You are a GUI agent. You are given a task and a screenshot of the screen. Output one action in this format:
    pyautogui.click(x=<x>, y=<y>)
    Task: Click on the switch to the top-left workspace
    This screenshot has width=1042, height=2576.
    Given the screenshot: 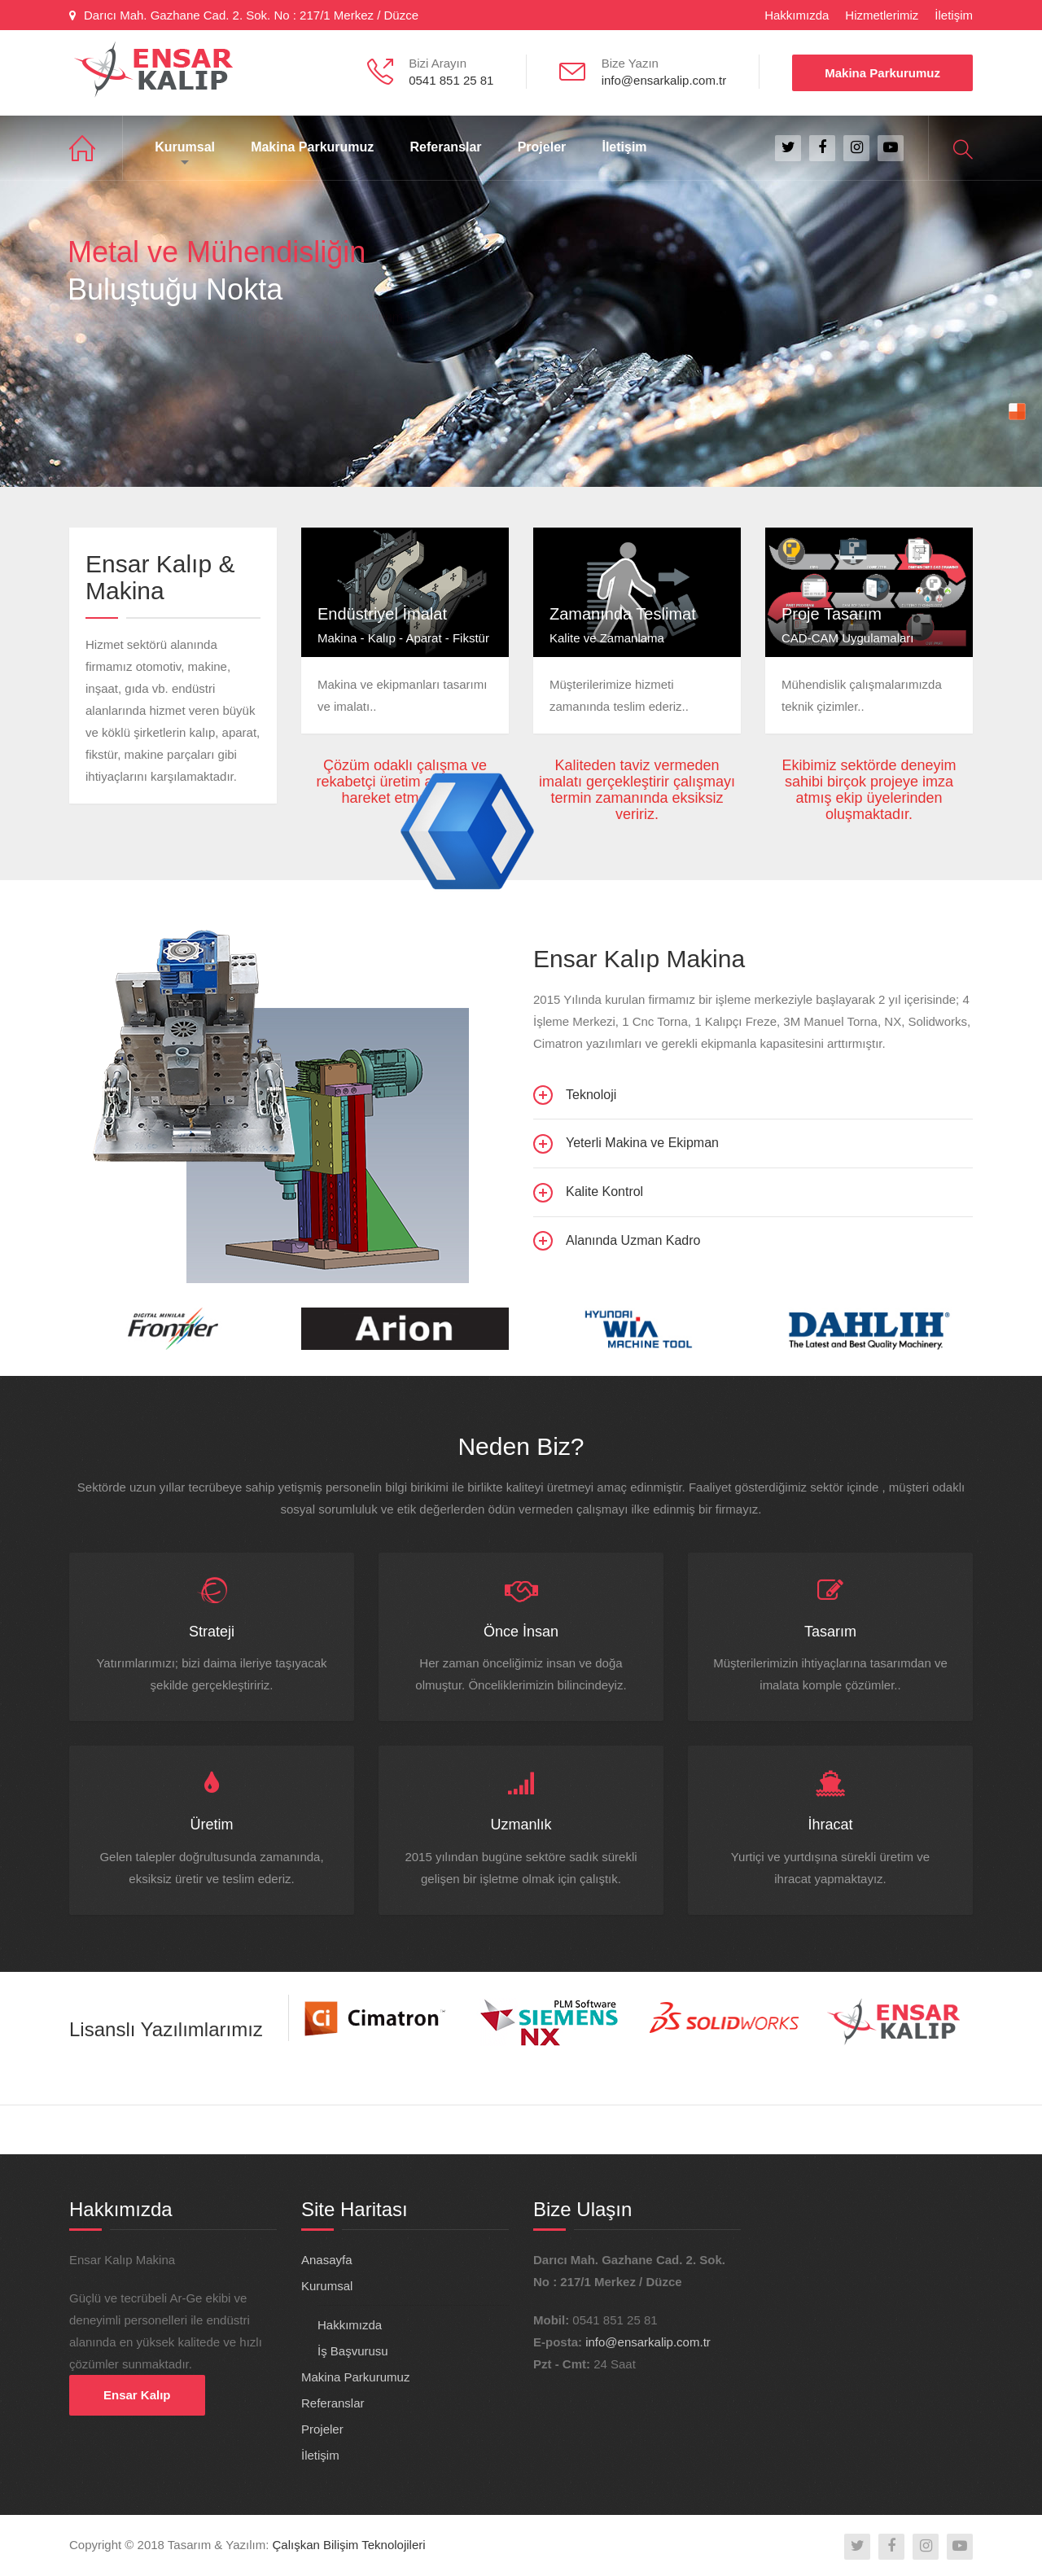 What is the action you would take?
    pyautogui.click(x=1017, y=411)
    